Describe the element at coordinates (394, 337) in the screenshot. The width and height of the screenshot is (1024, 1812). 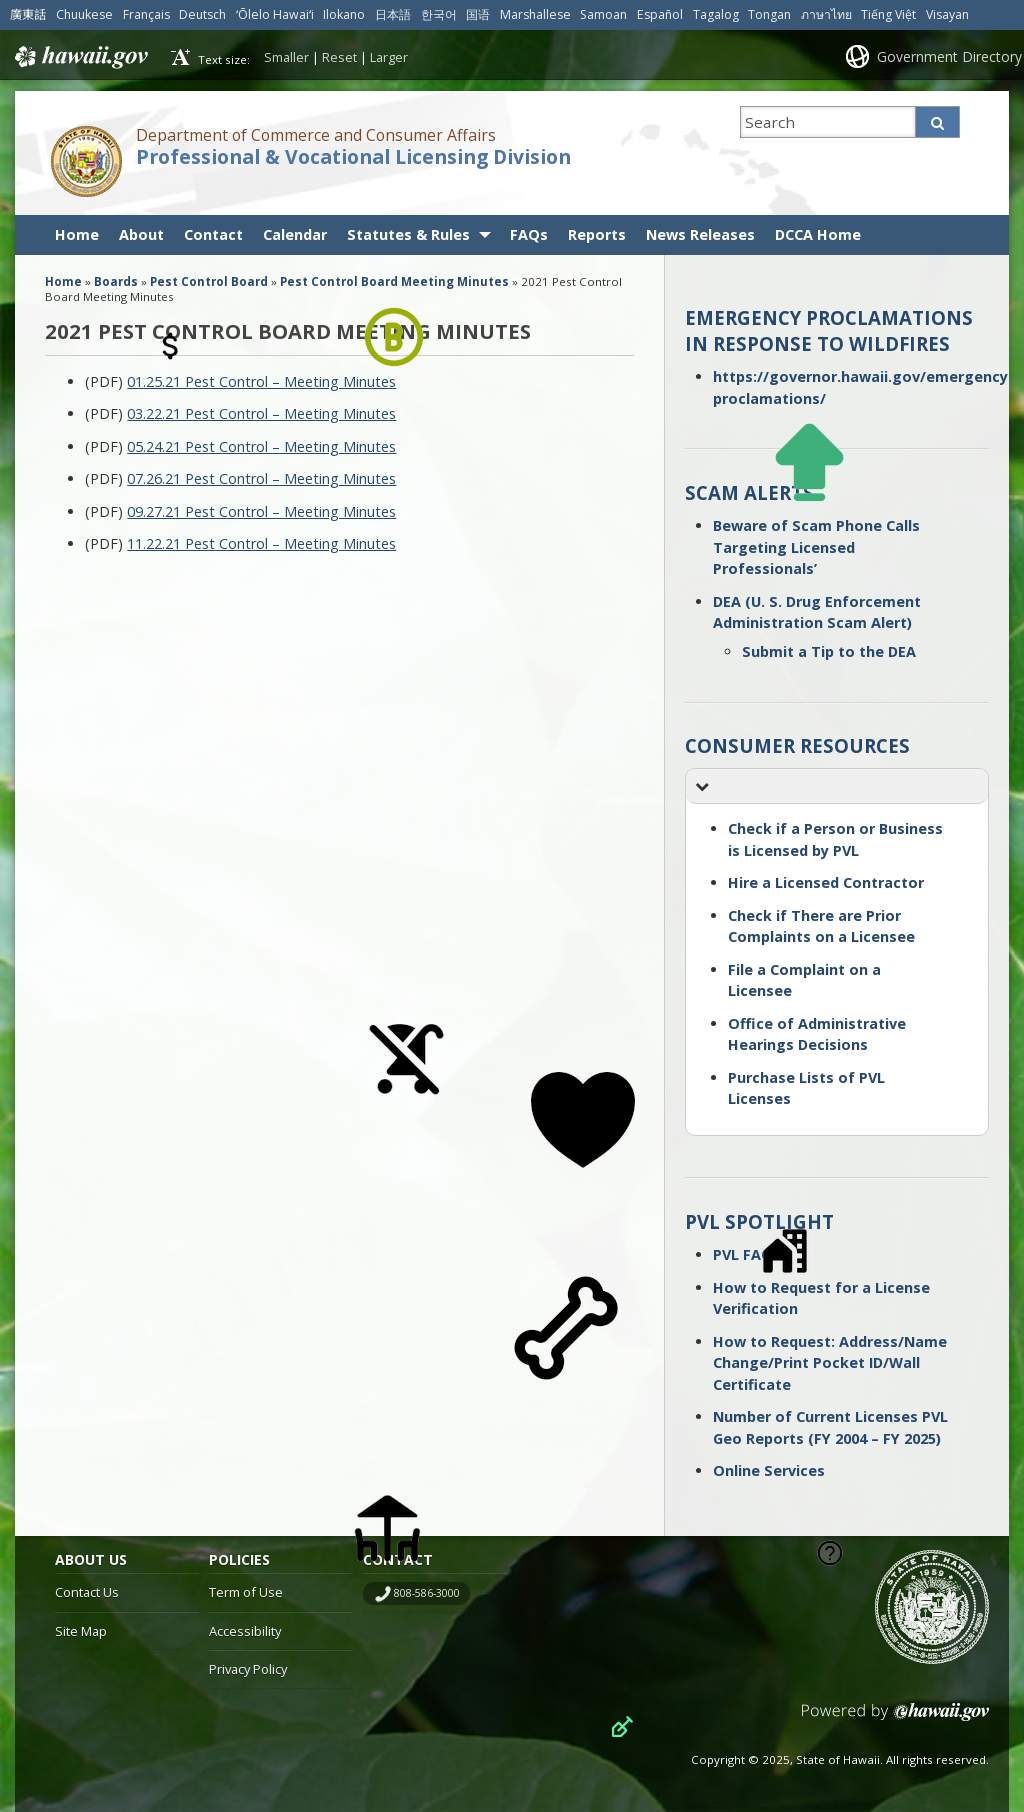
I see `indicates item or option labeled "B"` at that location.